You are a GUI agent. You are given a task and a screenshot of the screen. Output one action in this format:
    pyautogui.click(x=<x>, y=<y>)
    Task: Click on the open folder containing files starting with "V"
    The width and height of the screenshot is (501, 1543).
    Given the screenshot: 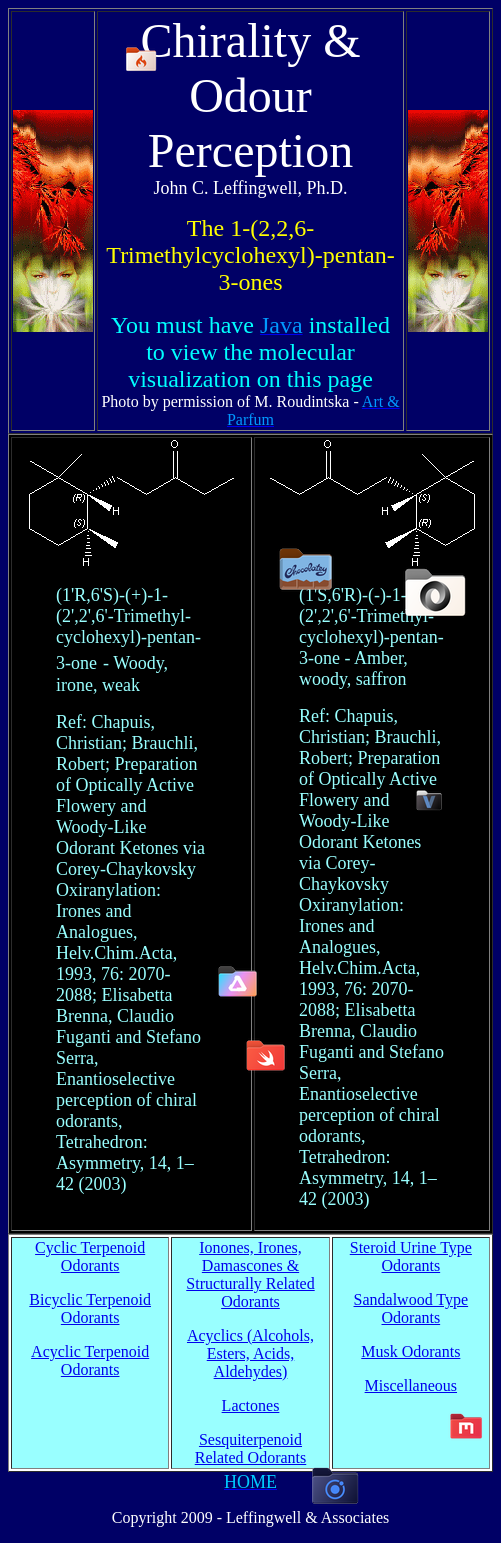 What is the action you would take?
    pyautogui.click(x=429, y=801)
    